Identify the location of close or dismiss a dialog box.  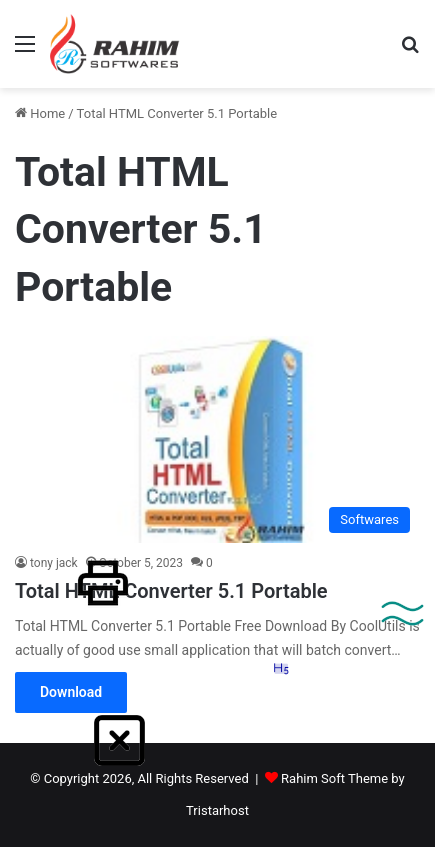
(119, 740).